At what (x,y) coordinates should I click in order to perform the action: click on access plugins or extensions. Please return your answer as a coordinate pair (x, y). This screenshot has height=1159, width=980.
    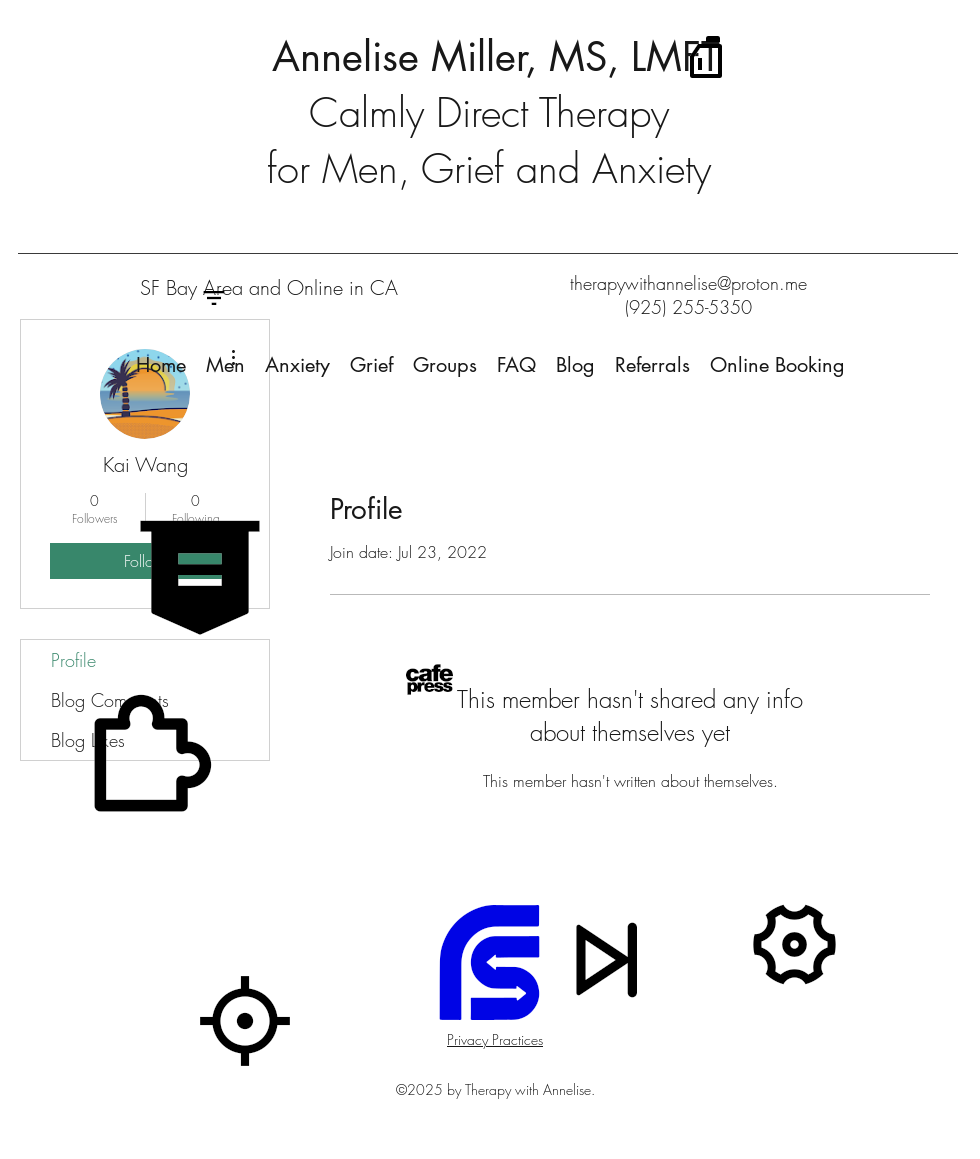
    Looking at the image, I should click on (147, 759).